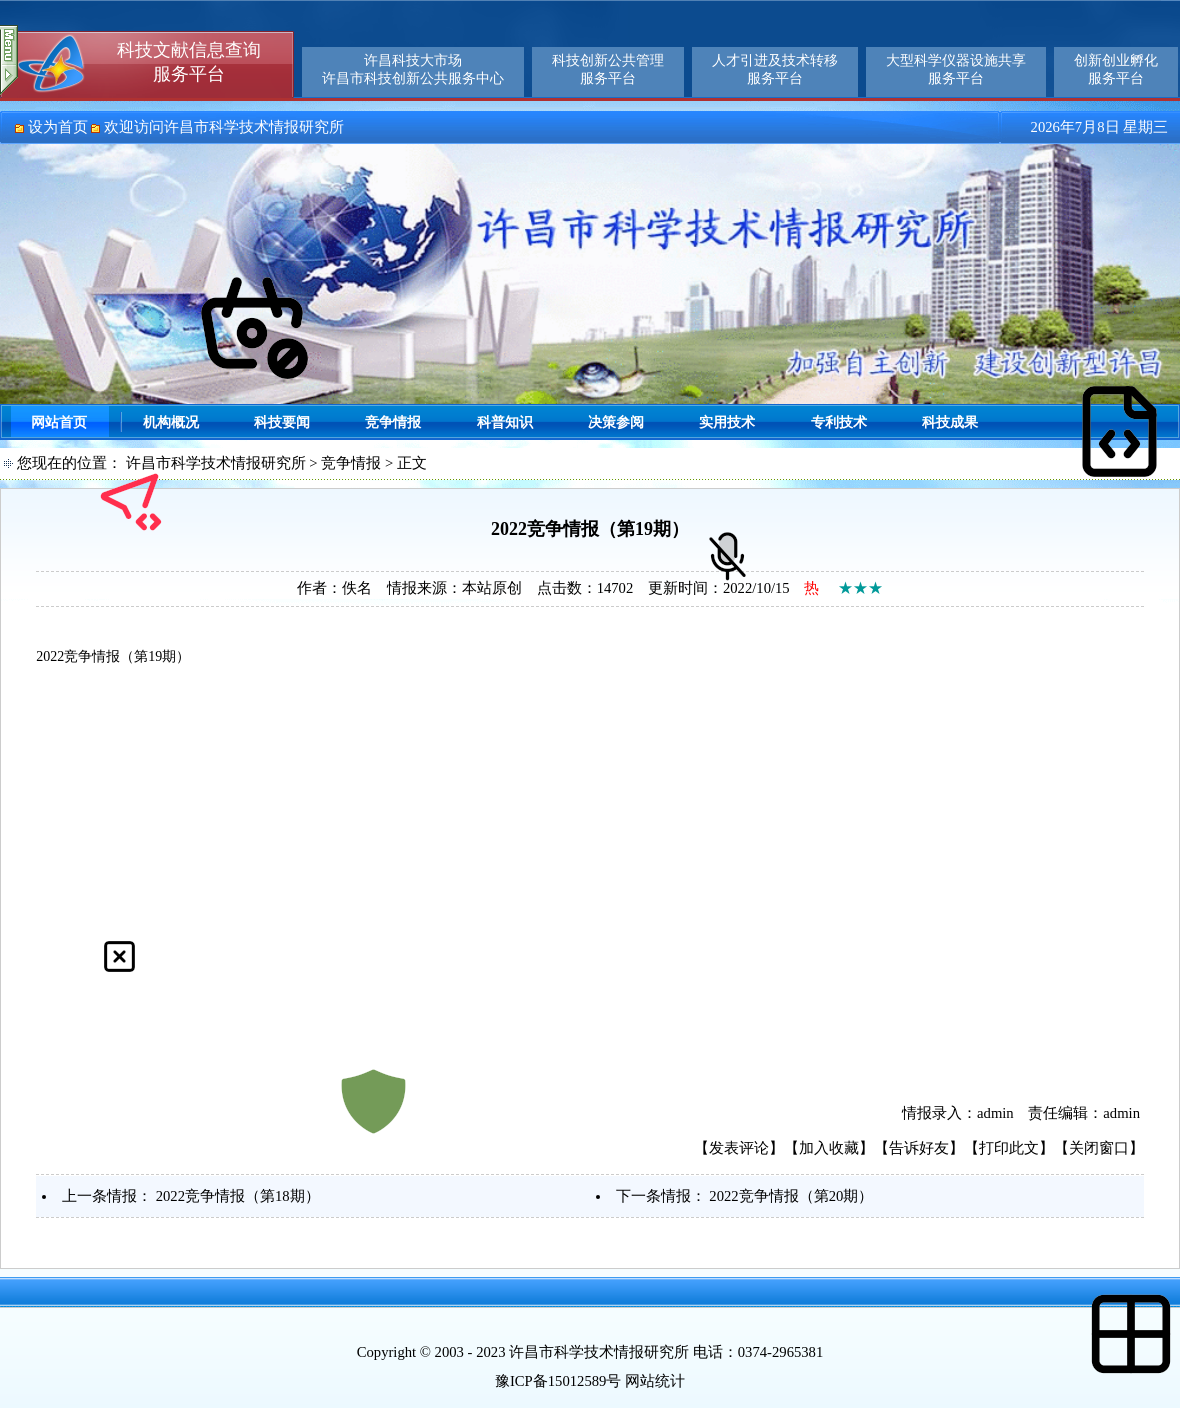  I want to click on cancel or remove shopping basket, so click(252, 323).